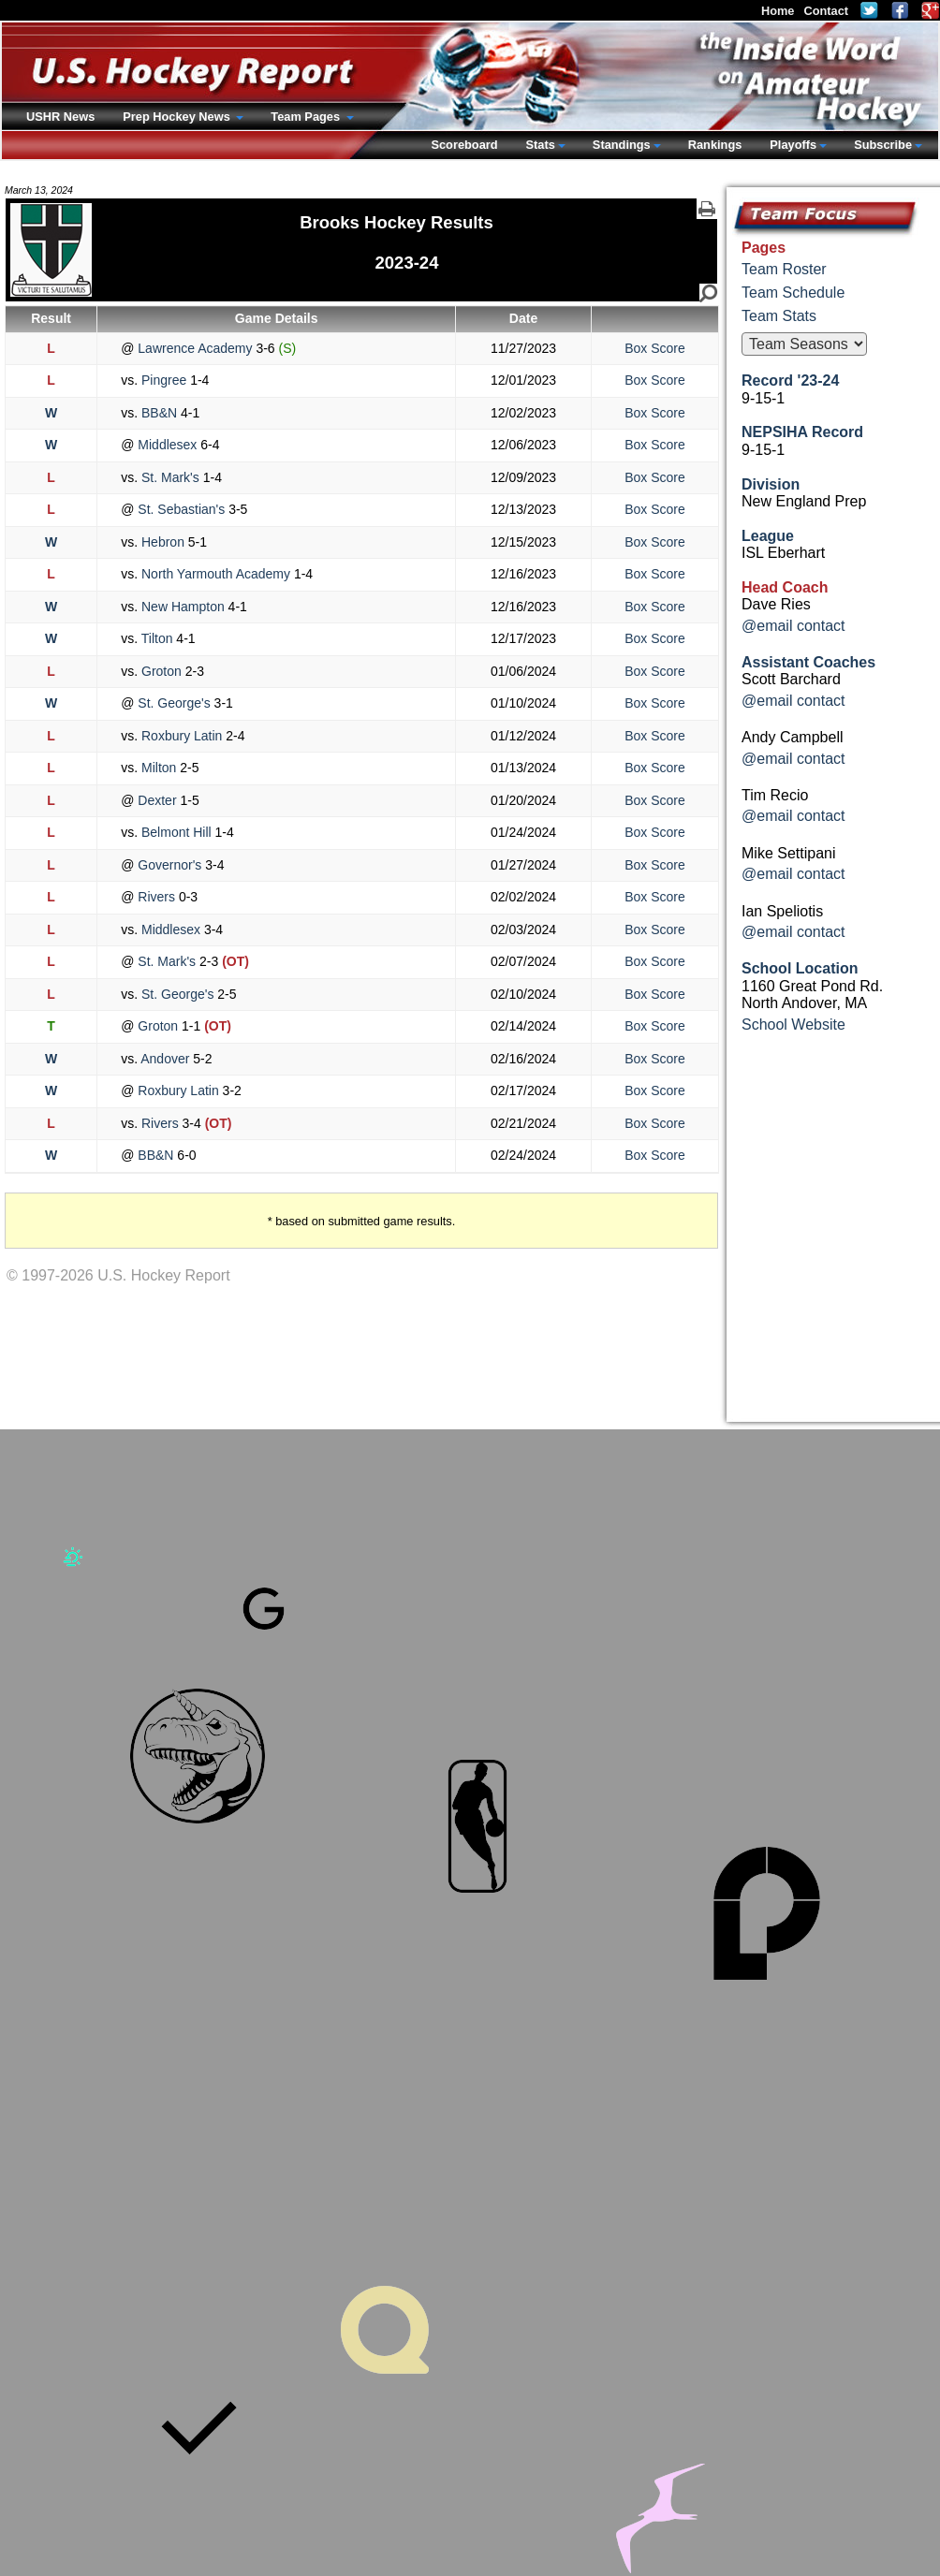 The width and height of the screenshot is (940, 2576). I want to click on open the NBA app, so click(477, 1826).